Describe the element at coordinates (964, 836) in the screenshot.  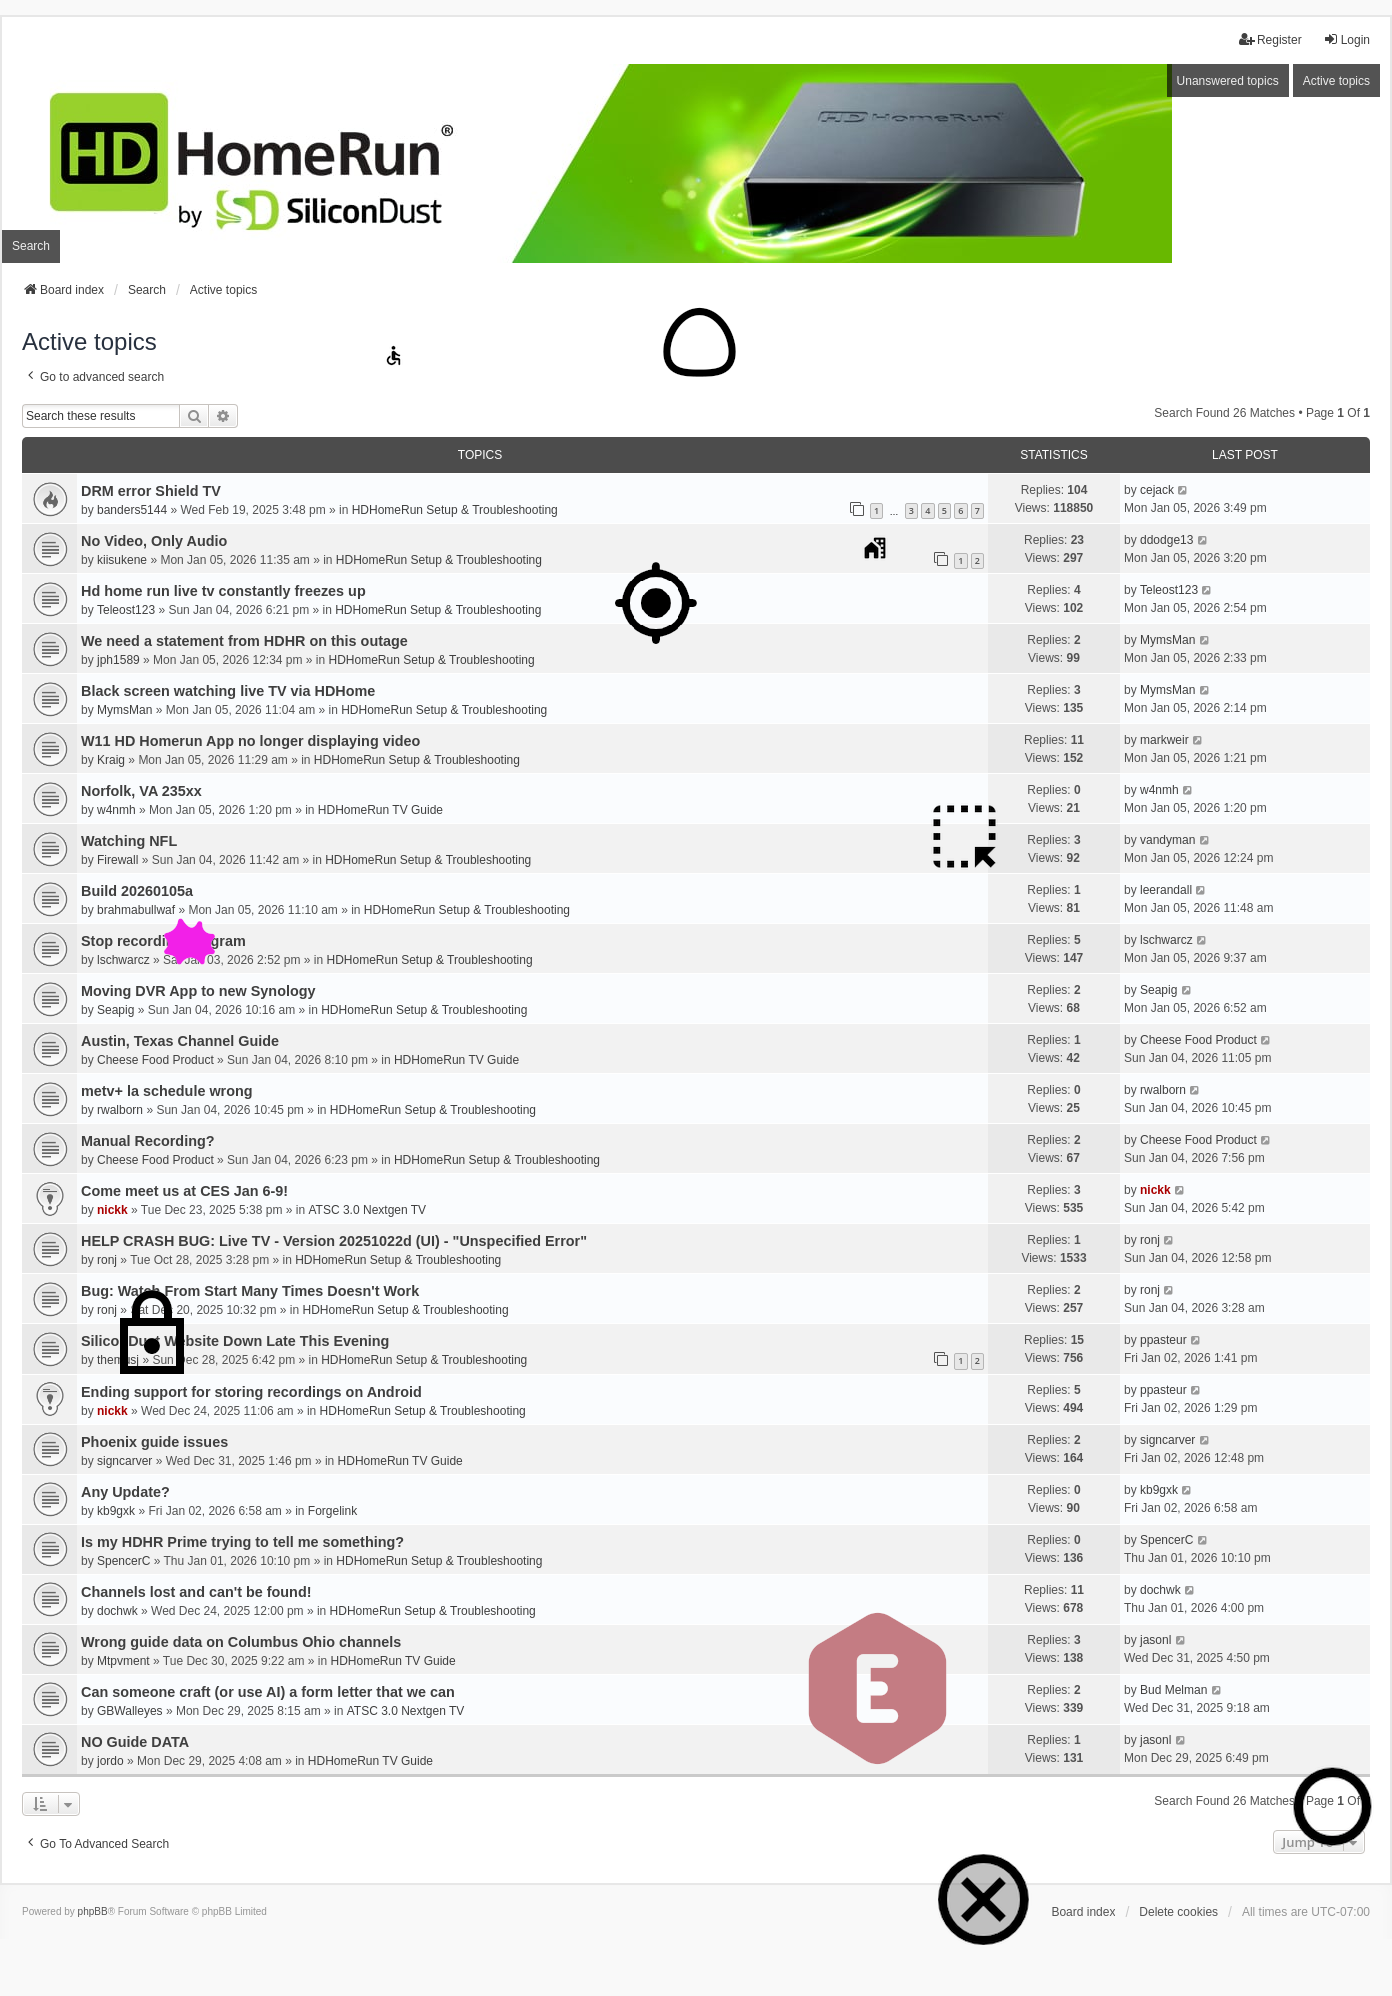
I see `select or highlight an area` at that location.